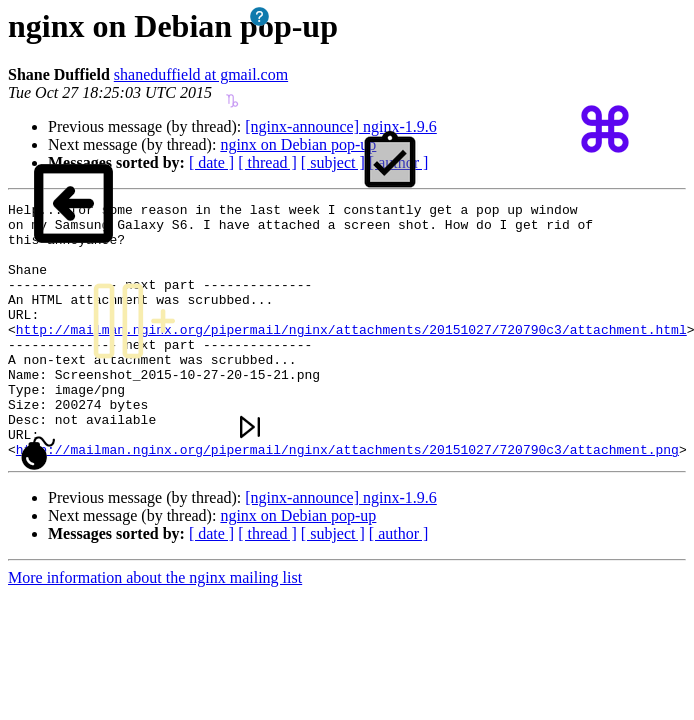 This screenshot has height=720, width=694. I want to click on add a new column to the right, so click(128, 321).